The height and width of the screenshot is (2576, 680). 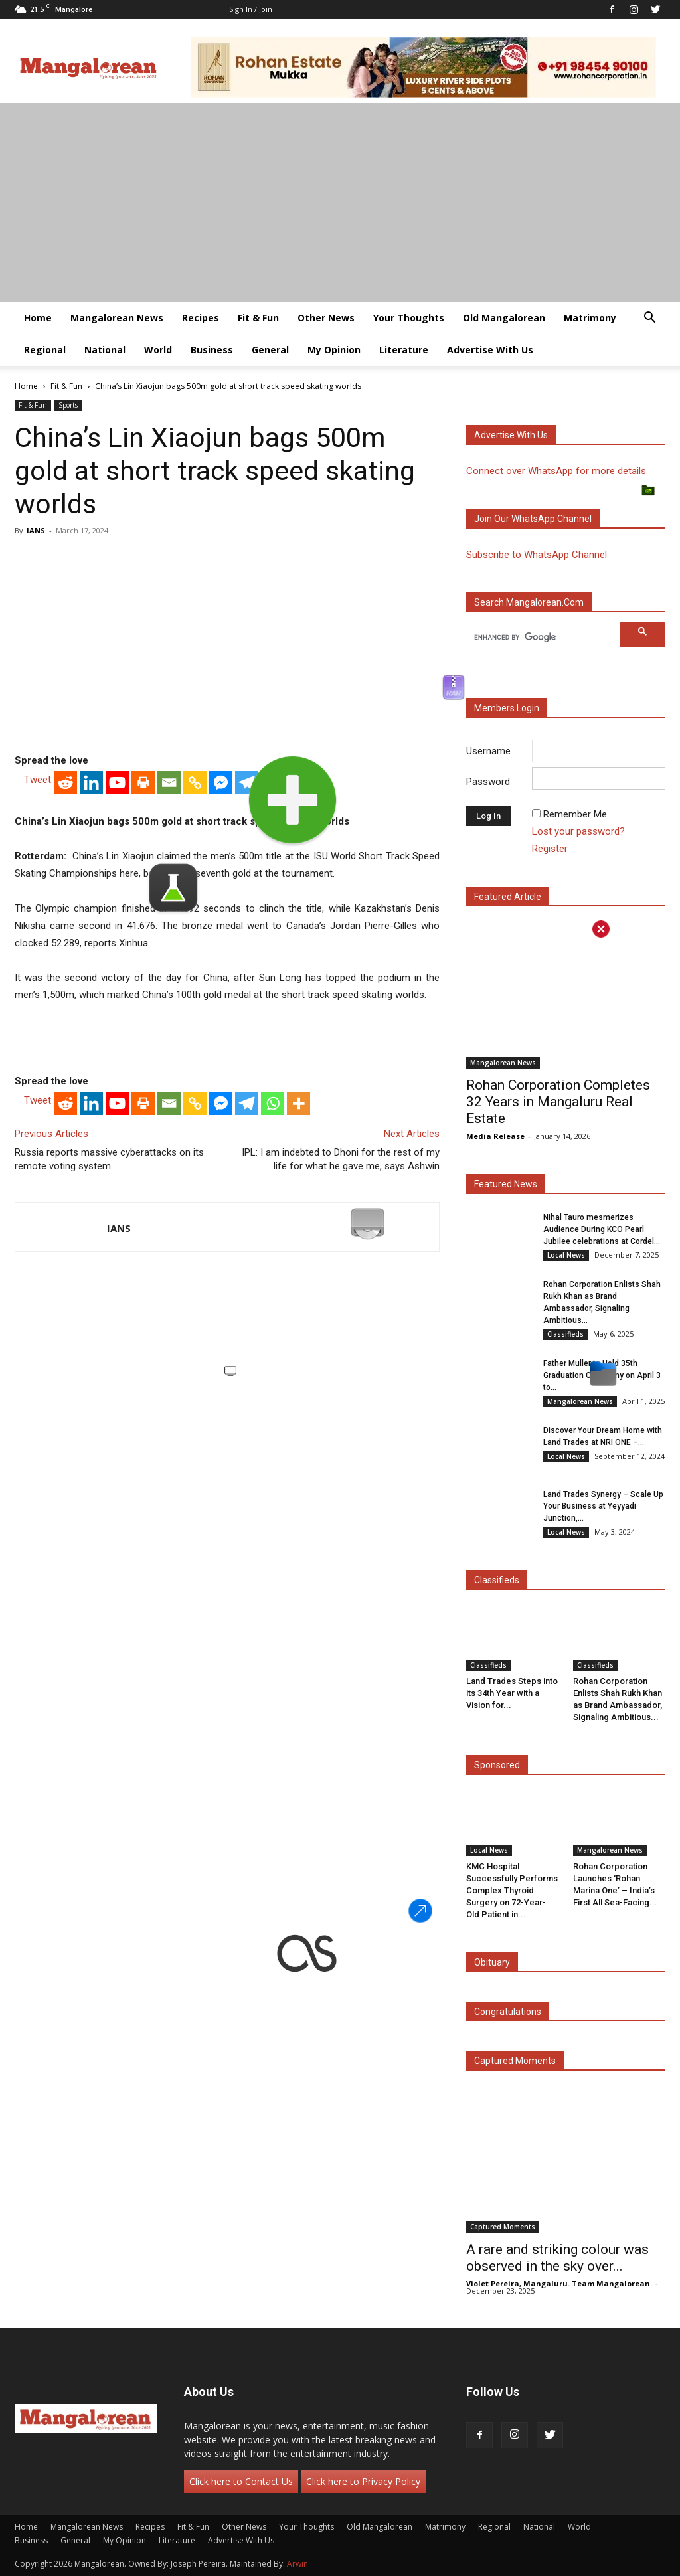 I want to click on cancel or stop the current action, so click(x=601, y=929).